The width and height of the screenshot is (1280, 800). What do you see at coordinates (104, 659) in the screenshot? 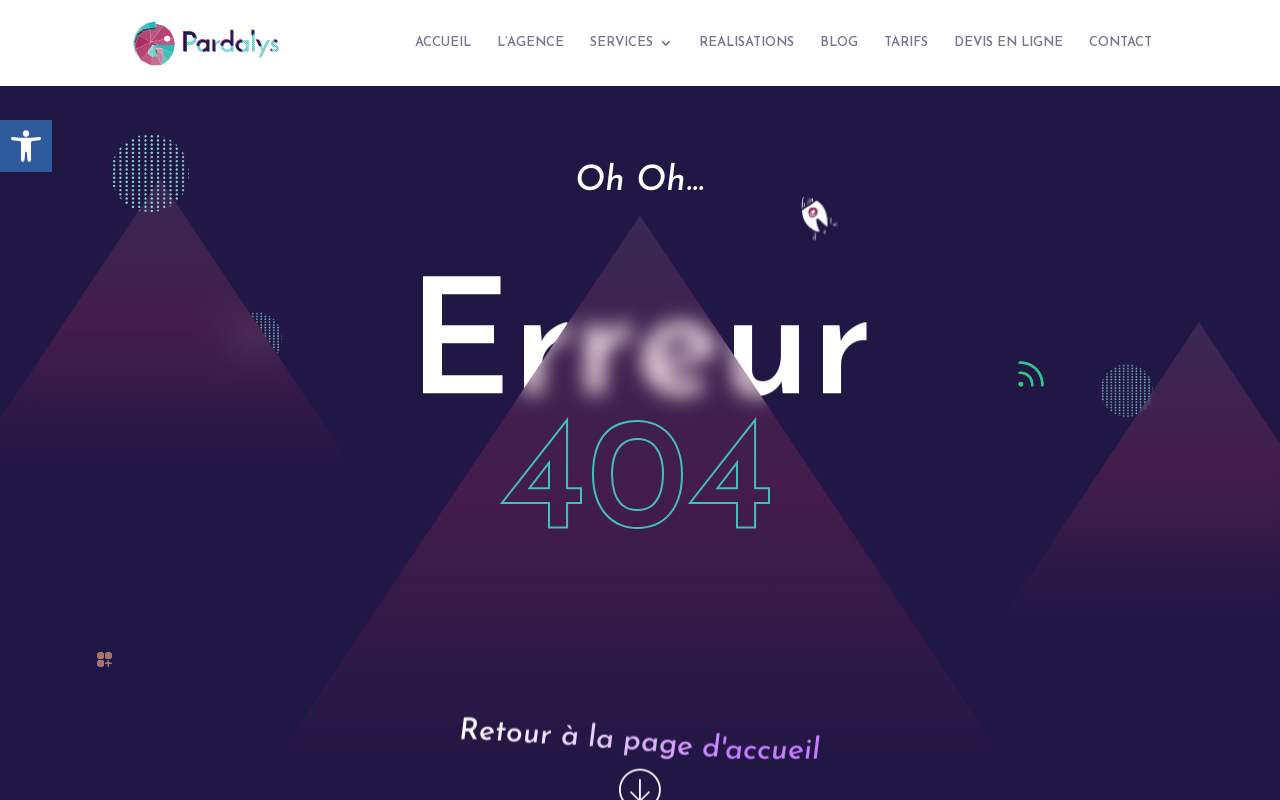
I see `add a new widget or module` at bounding box center [104, 659].